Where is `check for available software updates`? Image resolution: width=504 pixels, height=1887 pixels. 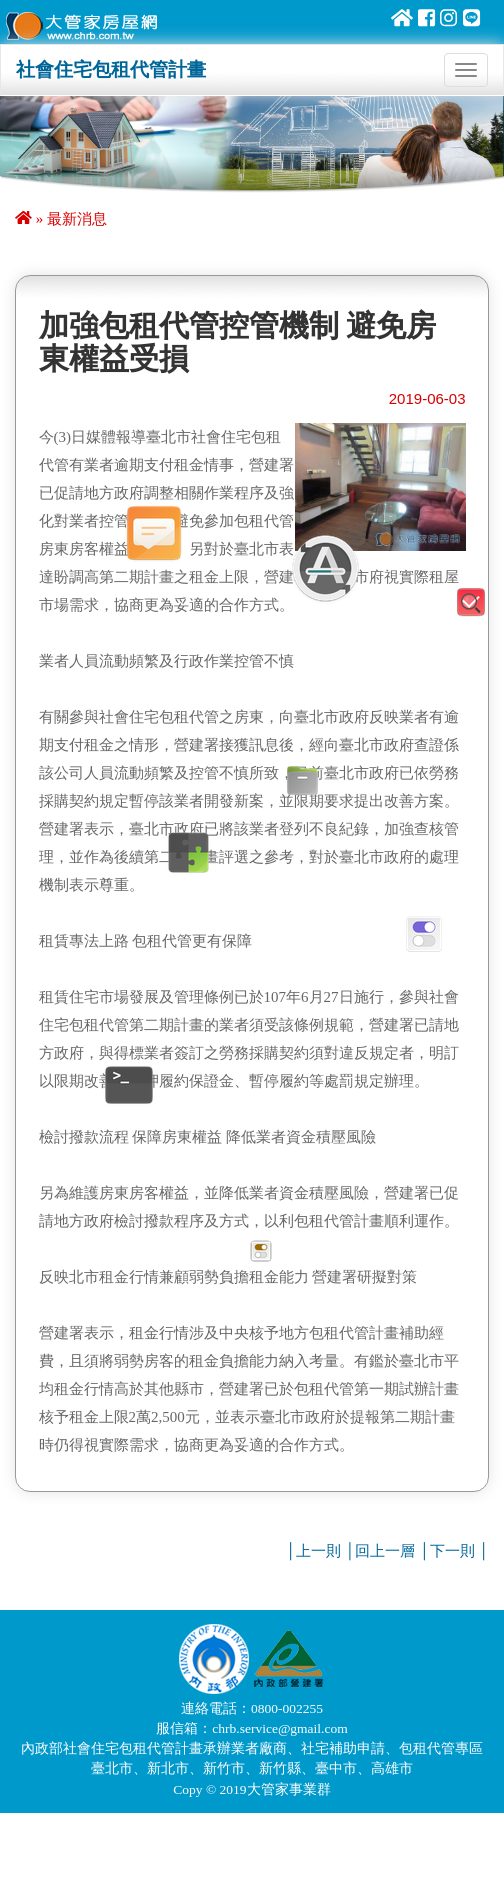 check for available software updates is located at coordinates (325, 568).